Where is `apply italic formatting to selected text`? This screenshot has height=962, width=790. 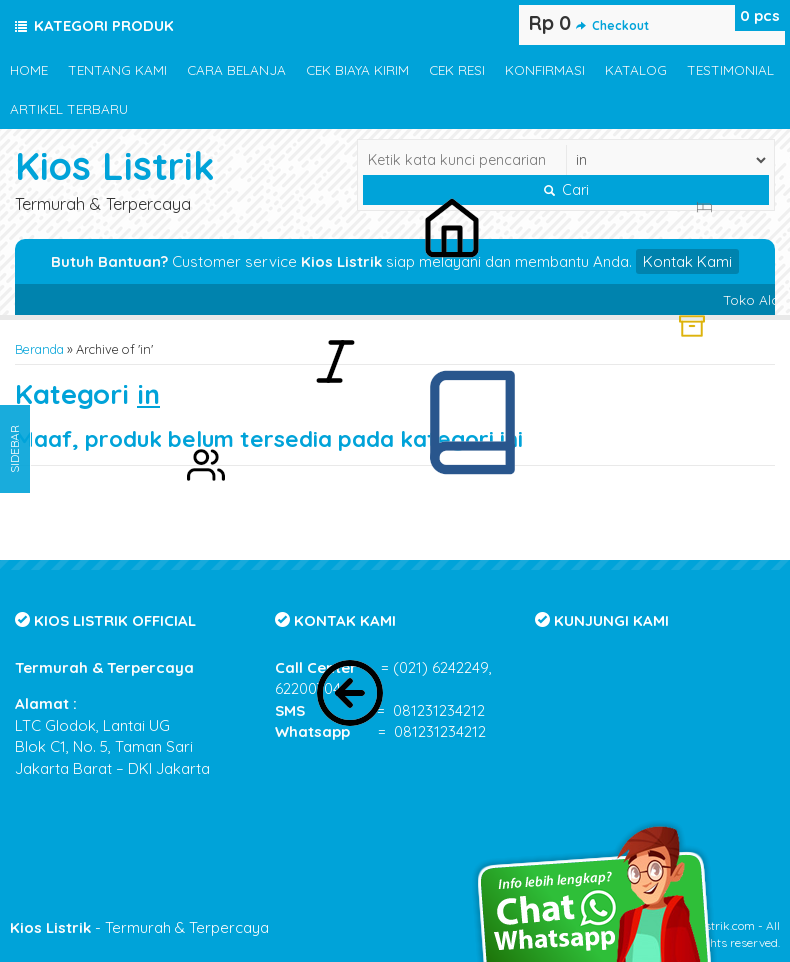
apply italic formatting to selected text is located at coordinates (335, 361).